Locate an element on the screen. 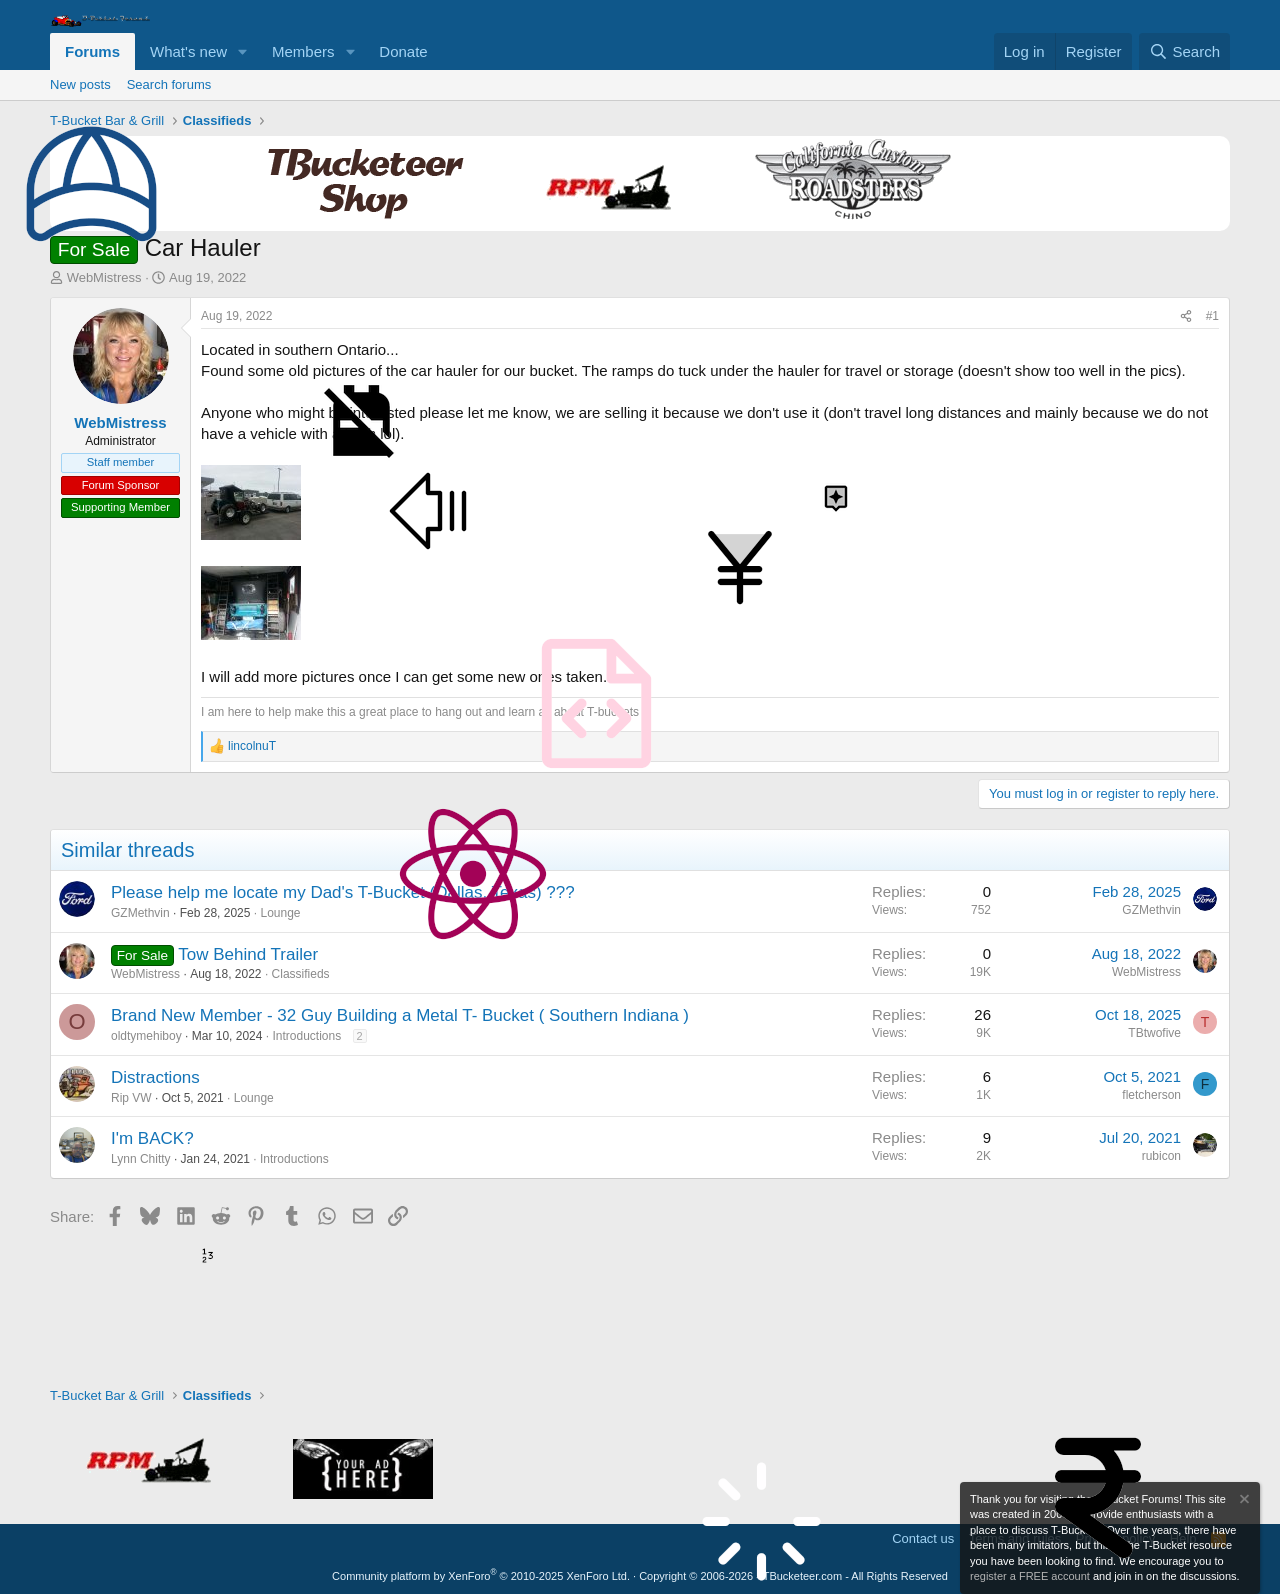 This screenshot has height=1594, width=1280. loading content in progress is located at coordinates (761, 1521).